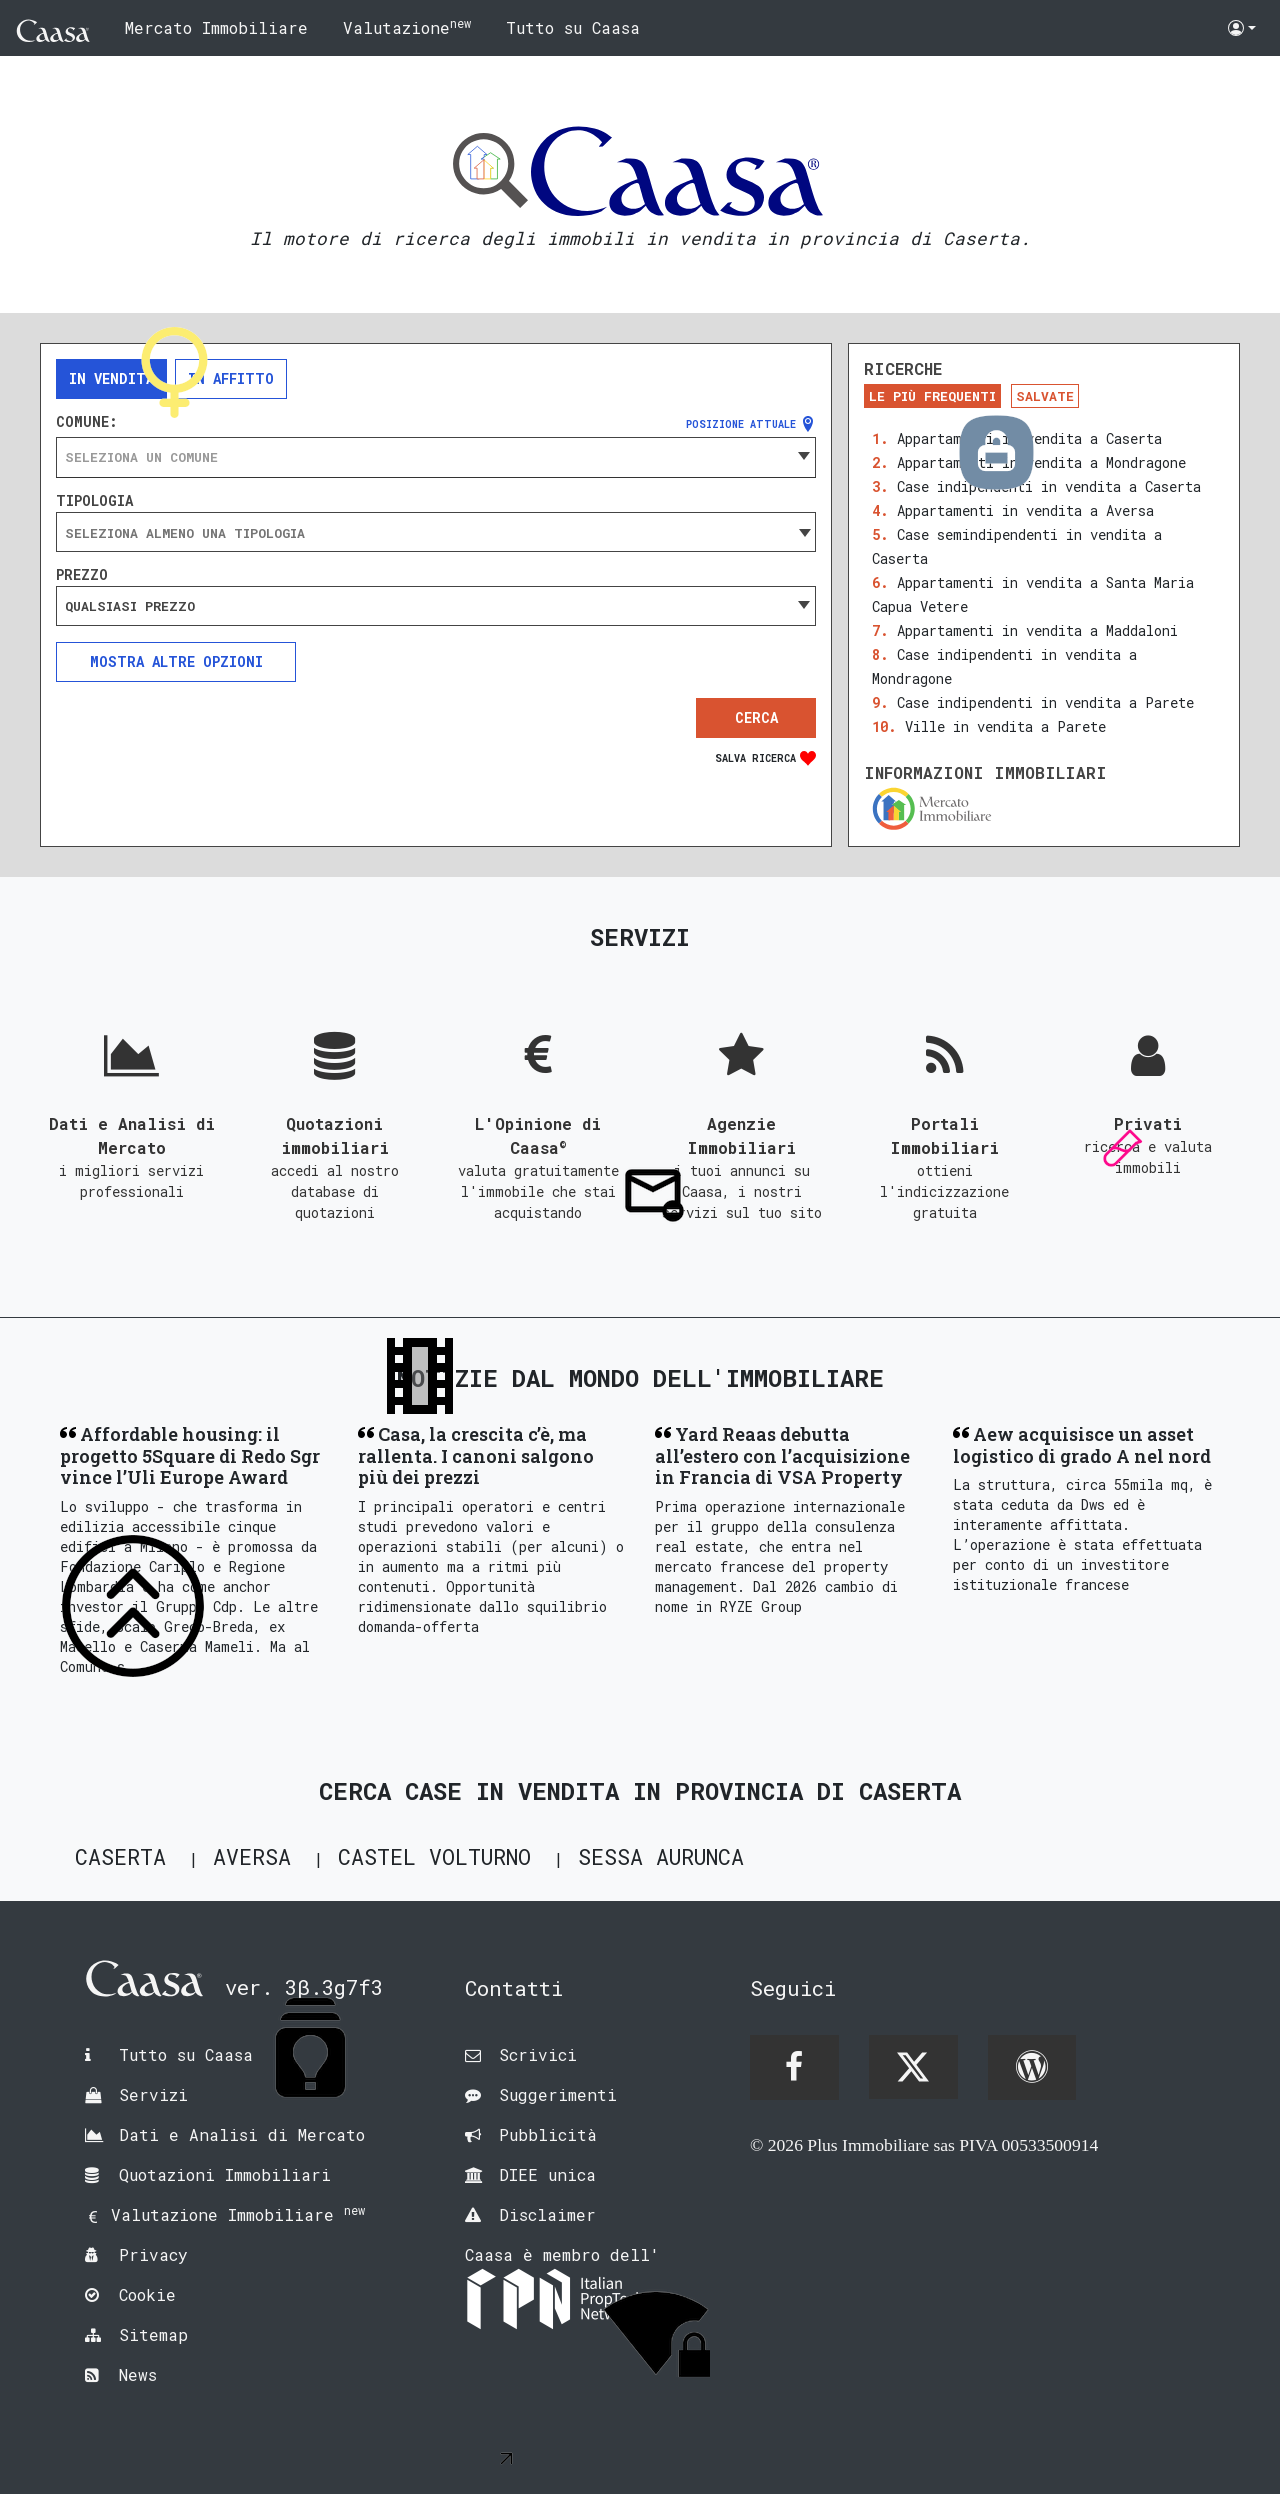 The height and width of the screenshot is (2494, 1280). Describe the element at coordinates (996, 452) in the screenshot. I see `access security or privacy settings` at that location.